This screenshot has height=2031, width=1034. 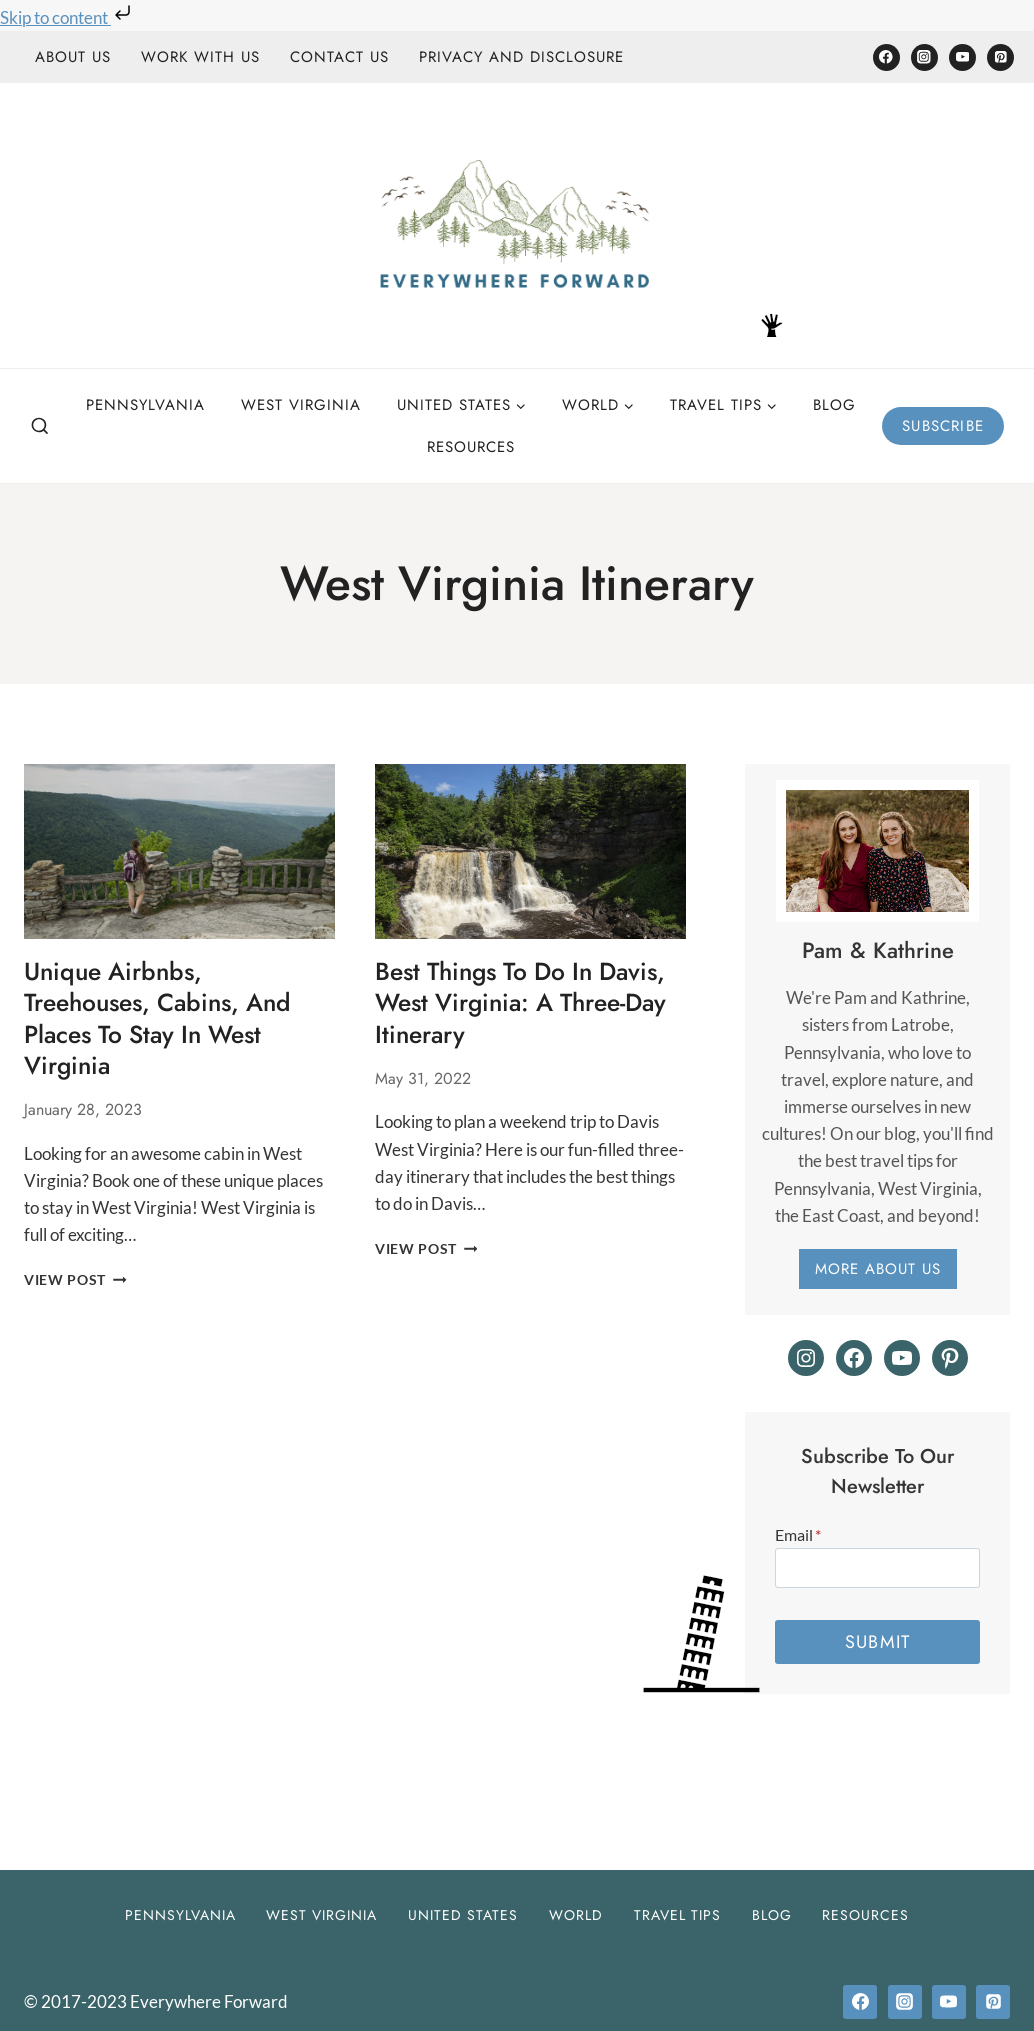 What do you see at coordinates (771, 325) in the screenshot?
I see `high-five or wave gesture` at bounding box center [771, 325].